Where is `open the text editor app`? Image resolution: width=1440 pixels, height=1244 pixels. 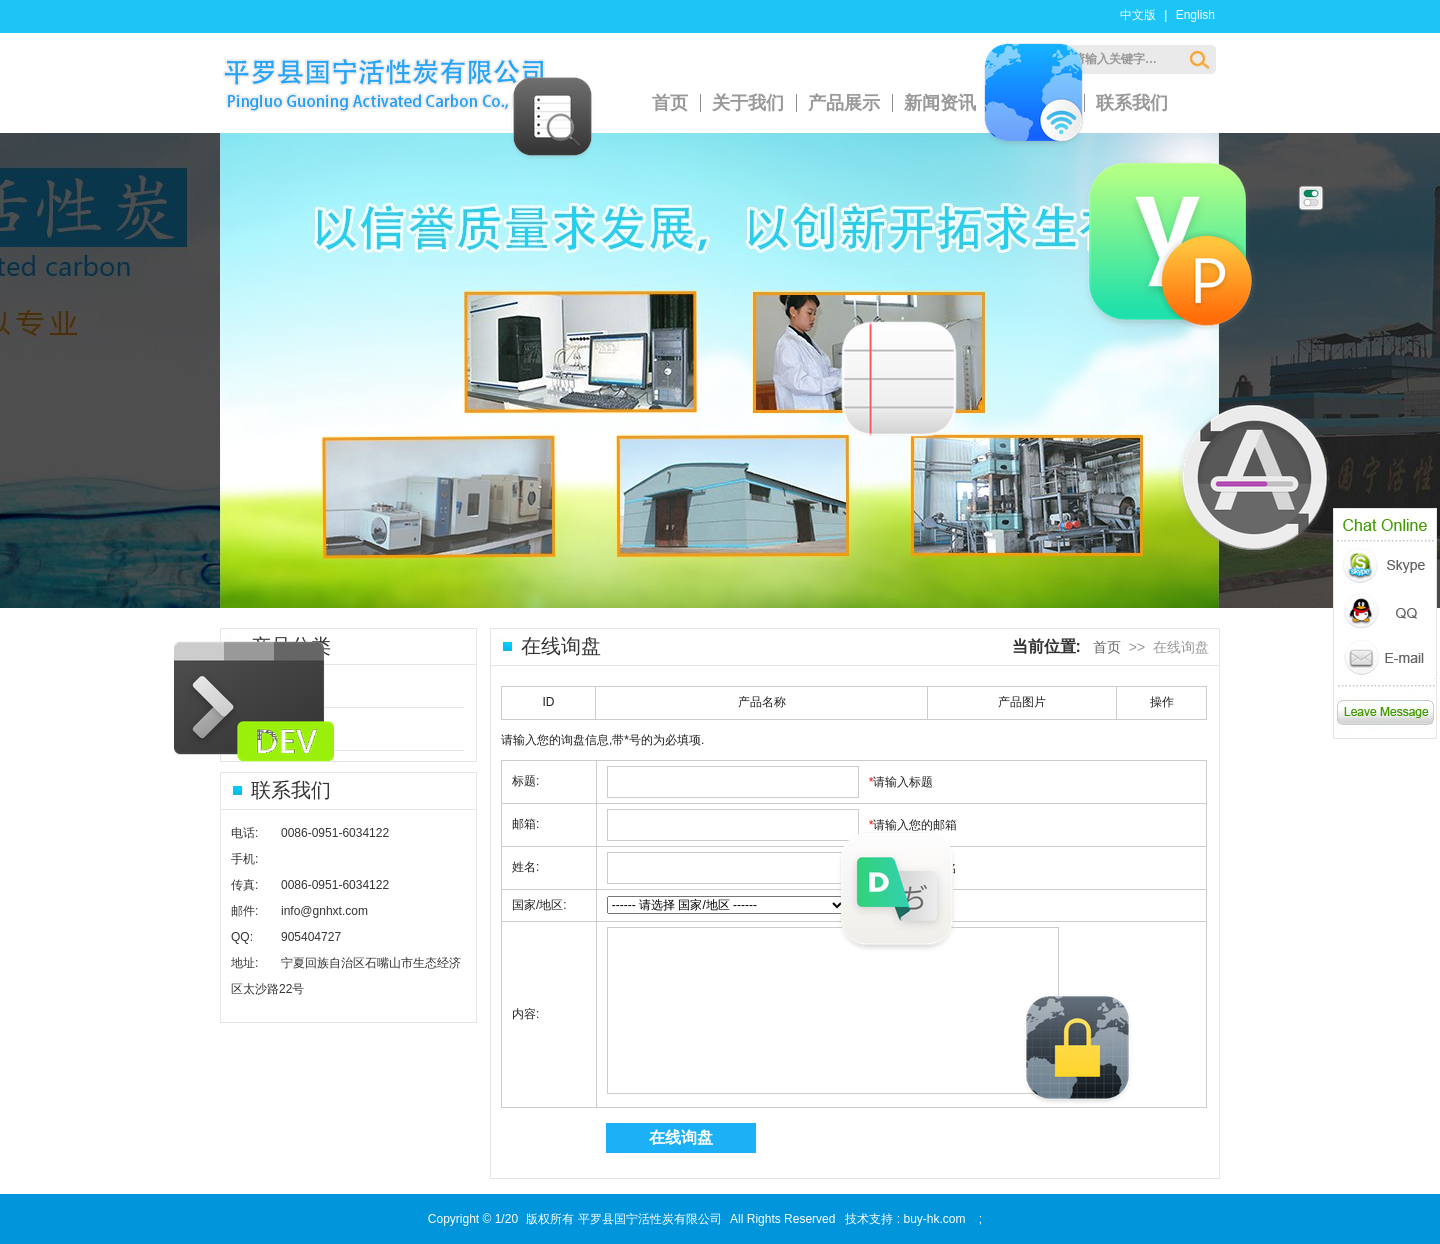
open the text editor app is located at coordinates (899, 379).